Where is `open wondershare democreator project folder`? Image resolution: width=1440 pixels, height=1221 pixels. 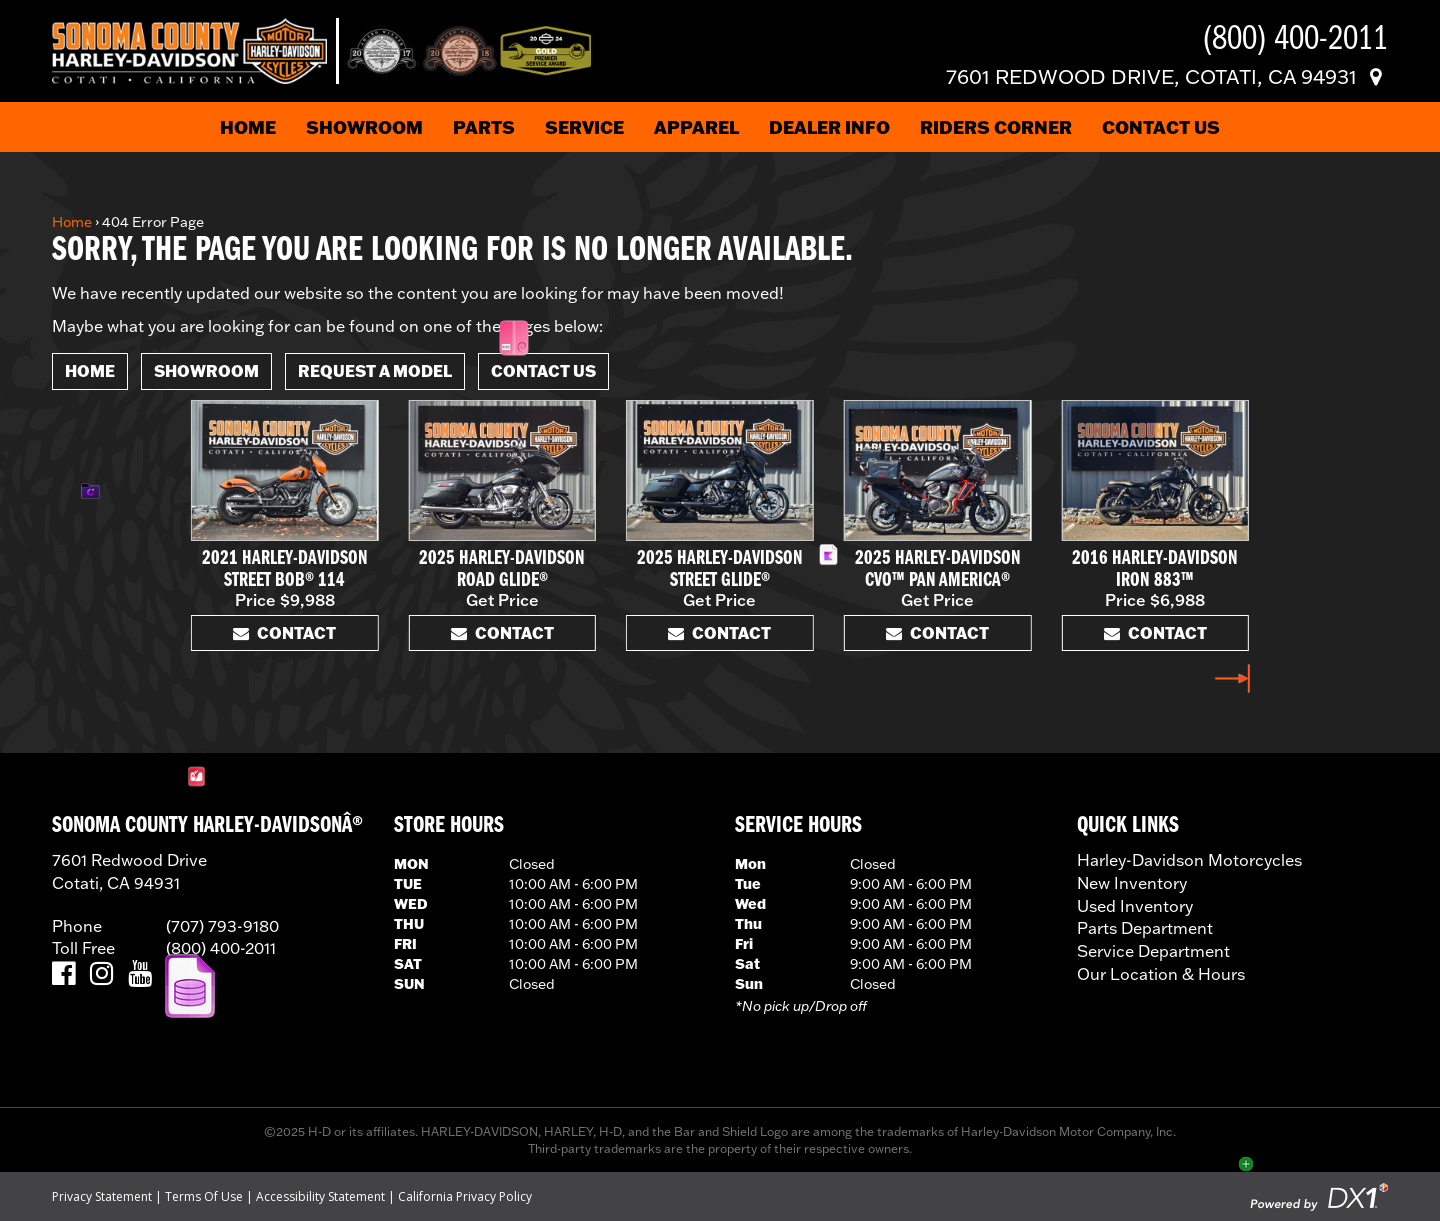 open wondershare democreator project folder is located at coordinates (90, 491).